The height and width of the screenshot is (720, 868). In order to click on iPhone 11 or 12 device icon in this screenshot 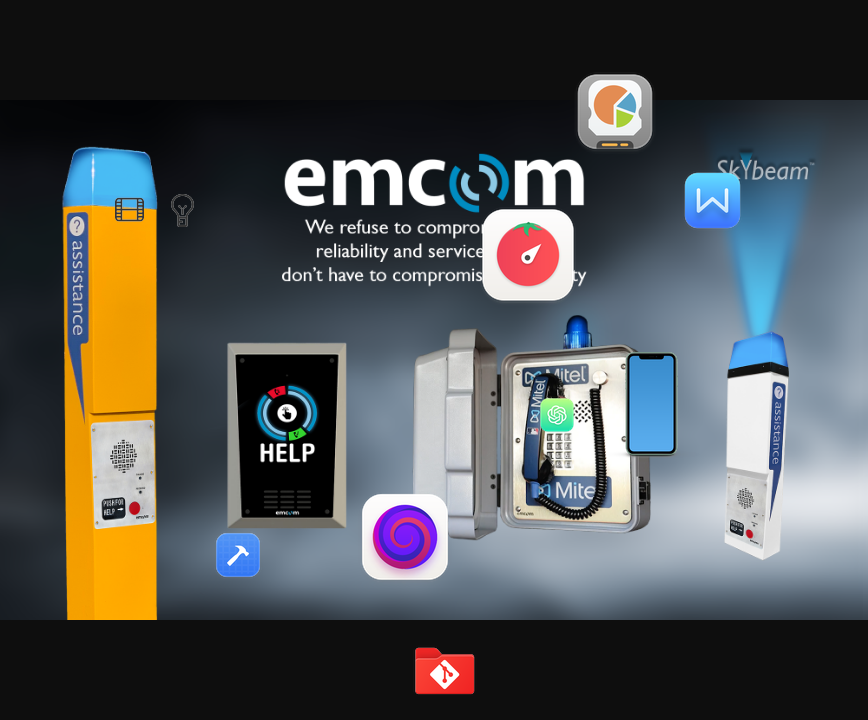, I will do `click(651, 405)`.